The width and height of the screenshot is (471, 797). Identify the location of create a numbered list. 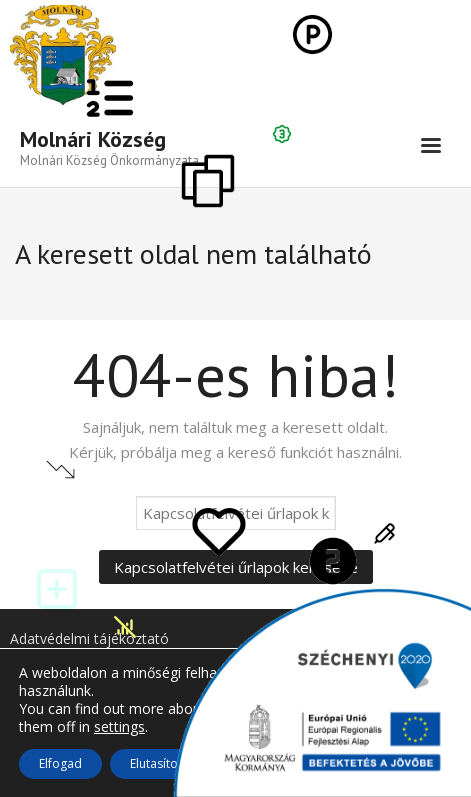
(110, 98).